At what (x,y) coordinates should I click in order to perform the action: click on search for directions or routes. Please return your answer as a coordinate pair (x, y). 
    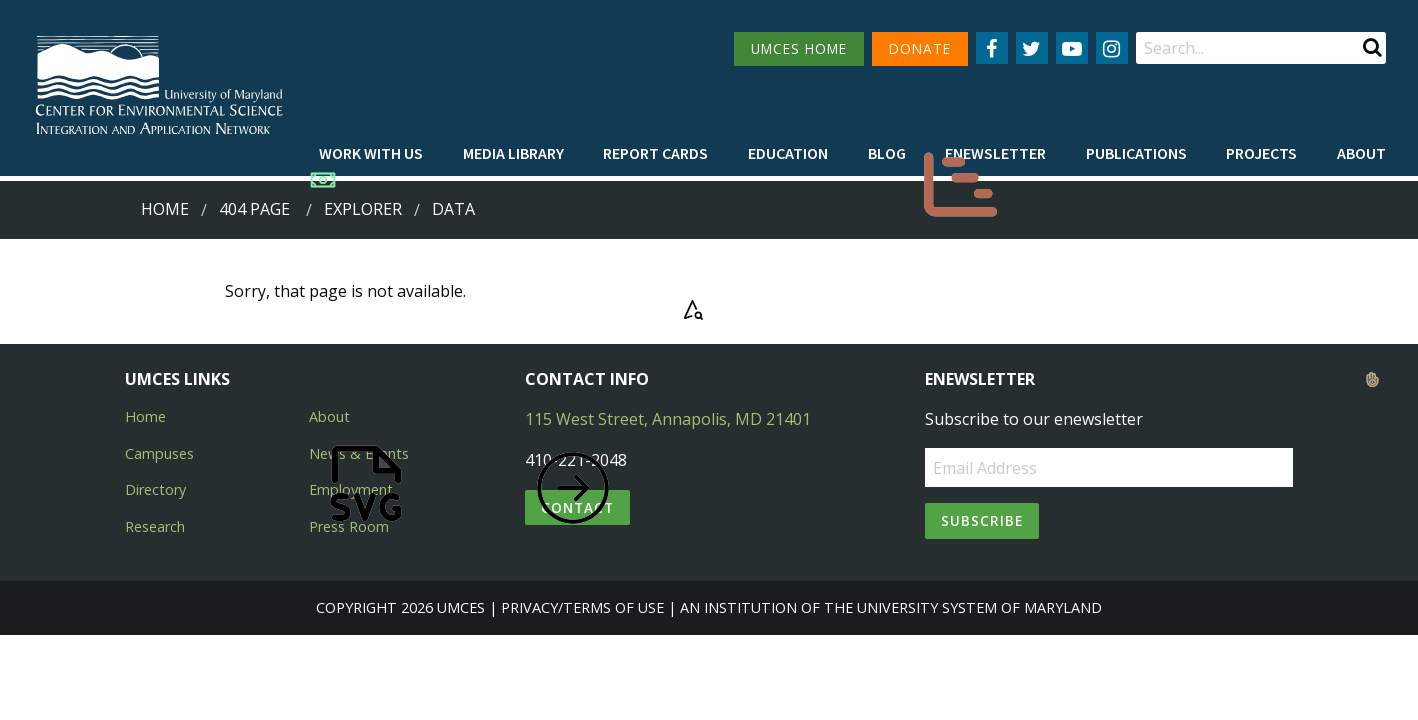
    Looking at the image, I should click on (692, 309).